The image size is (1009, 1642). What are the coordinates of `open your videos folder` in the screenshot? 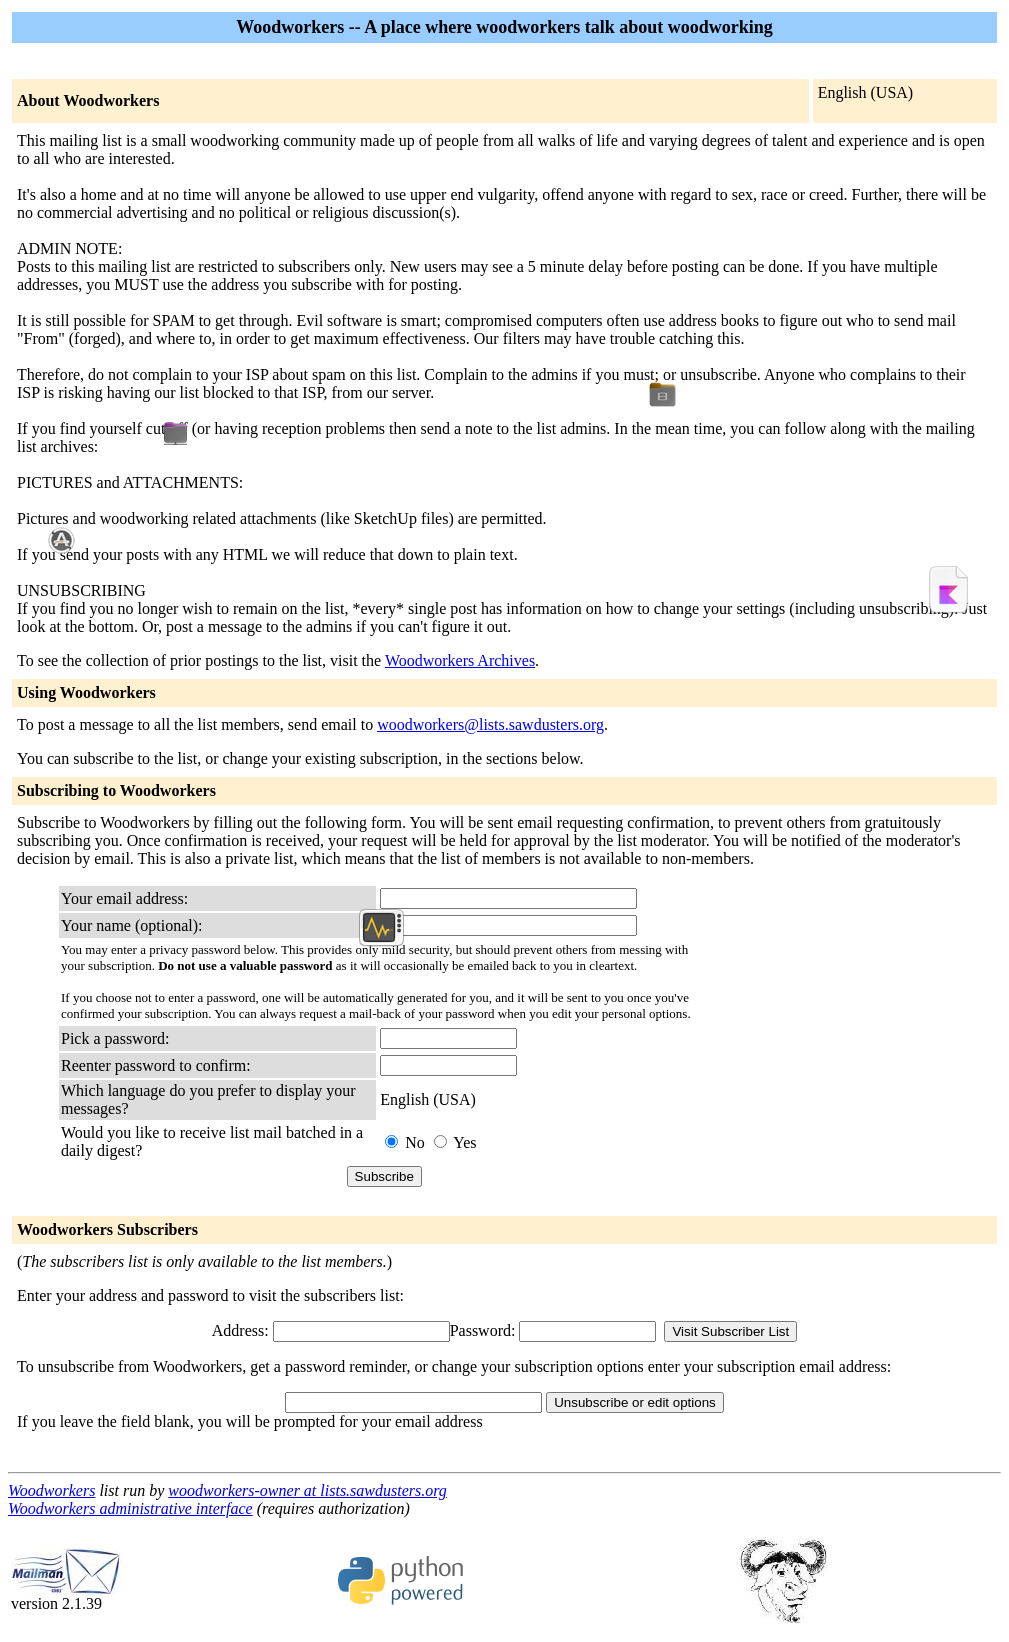 It's located at (662, 394).